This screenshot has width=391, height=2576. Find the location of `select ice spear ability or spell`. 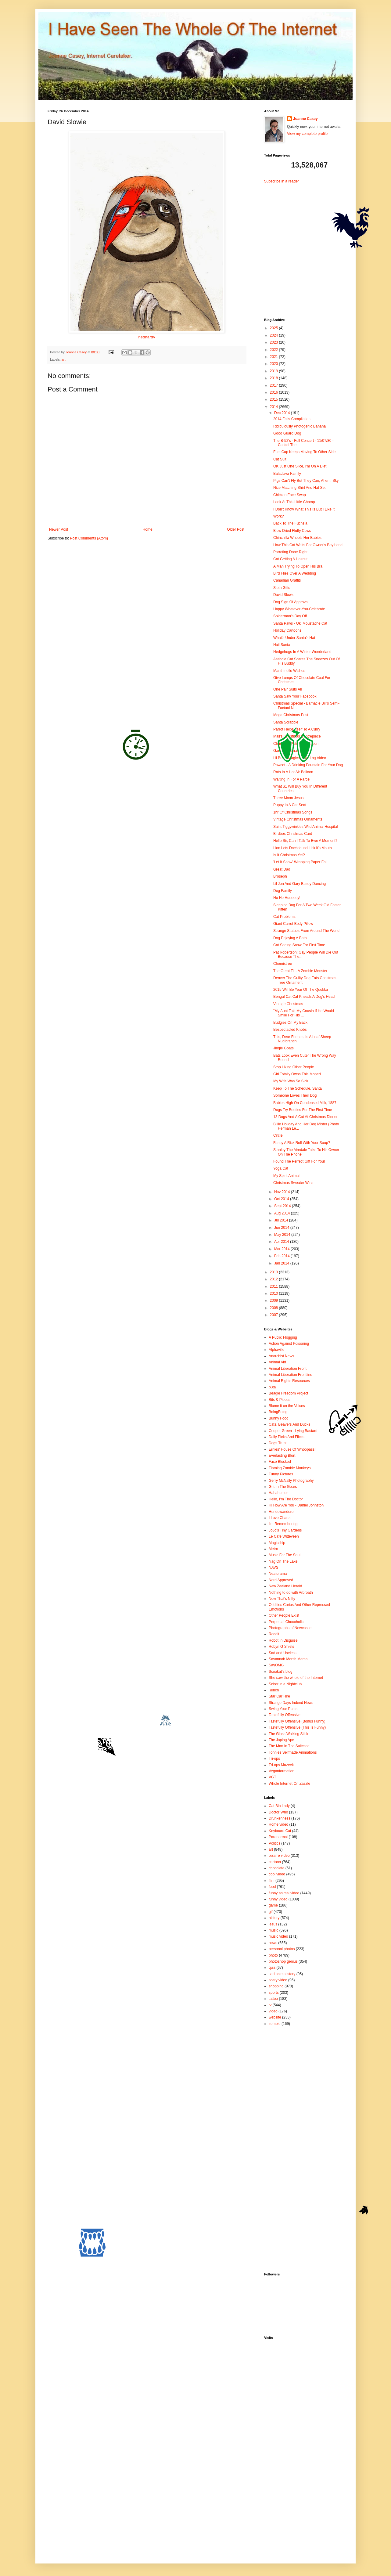

select ice spear ability or spell is located at coordinates (106, 1747).